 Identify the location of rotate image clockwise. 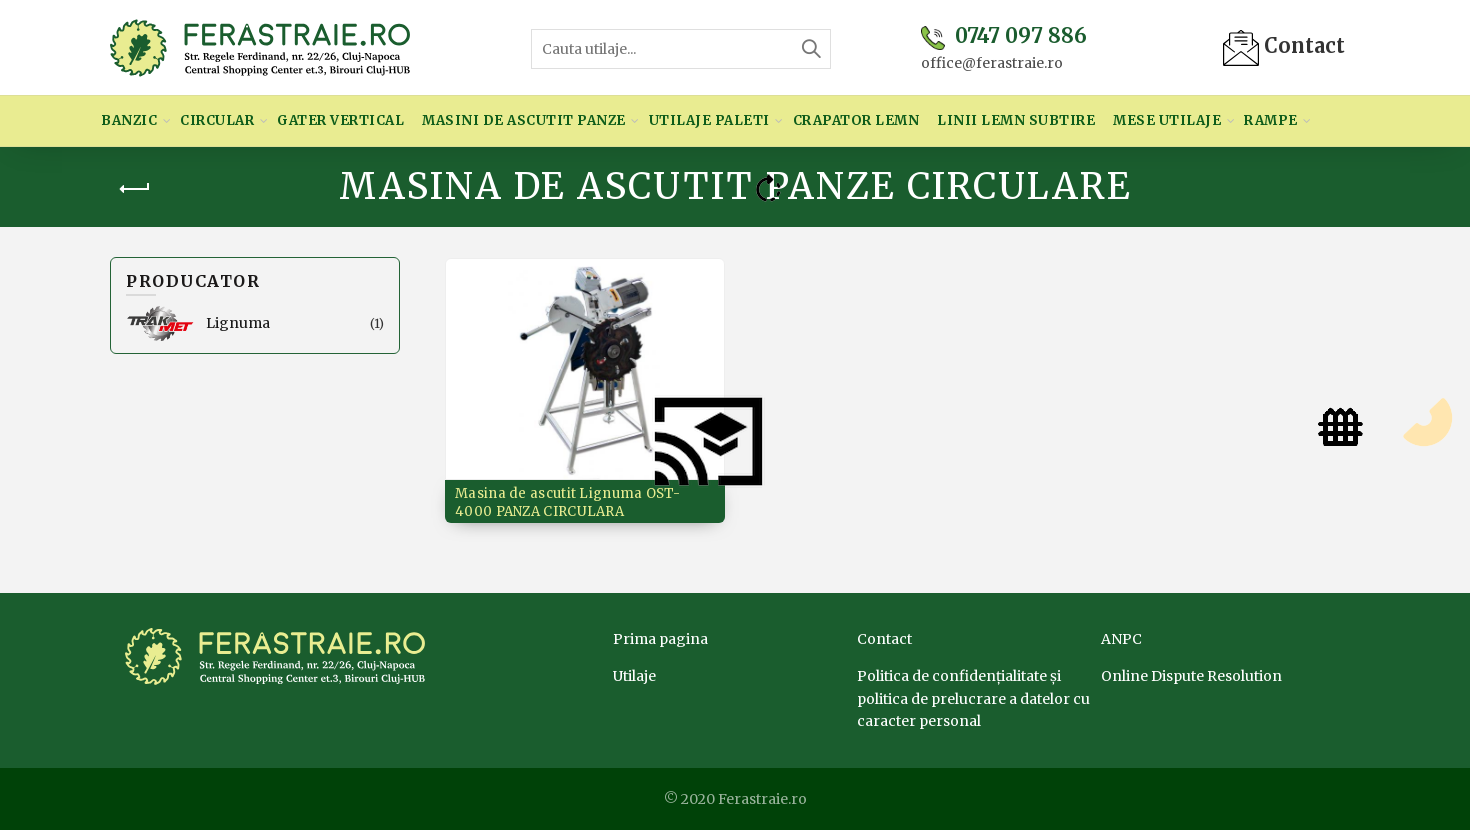
(768, 189).